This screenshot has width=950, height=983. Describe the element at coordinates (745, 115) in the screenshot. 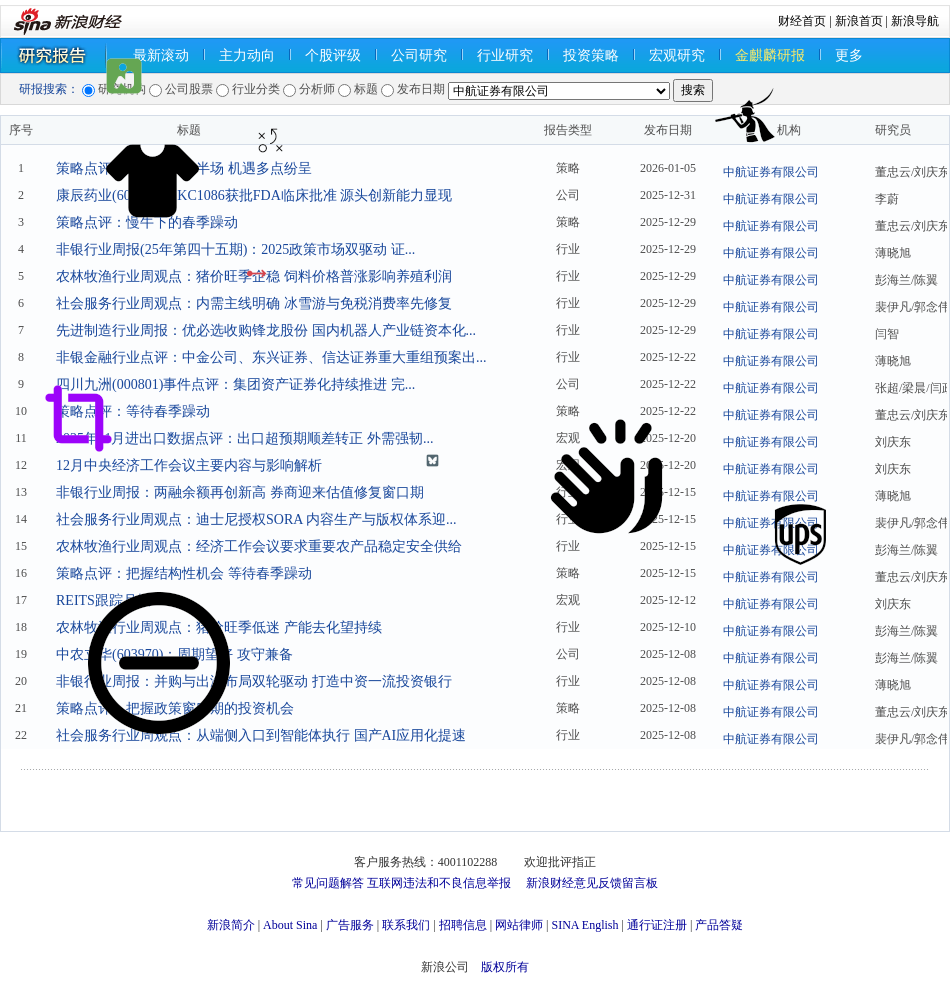

I see `pied piper logo` at that location.